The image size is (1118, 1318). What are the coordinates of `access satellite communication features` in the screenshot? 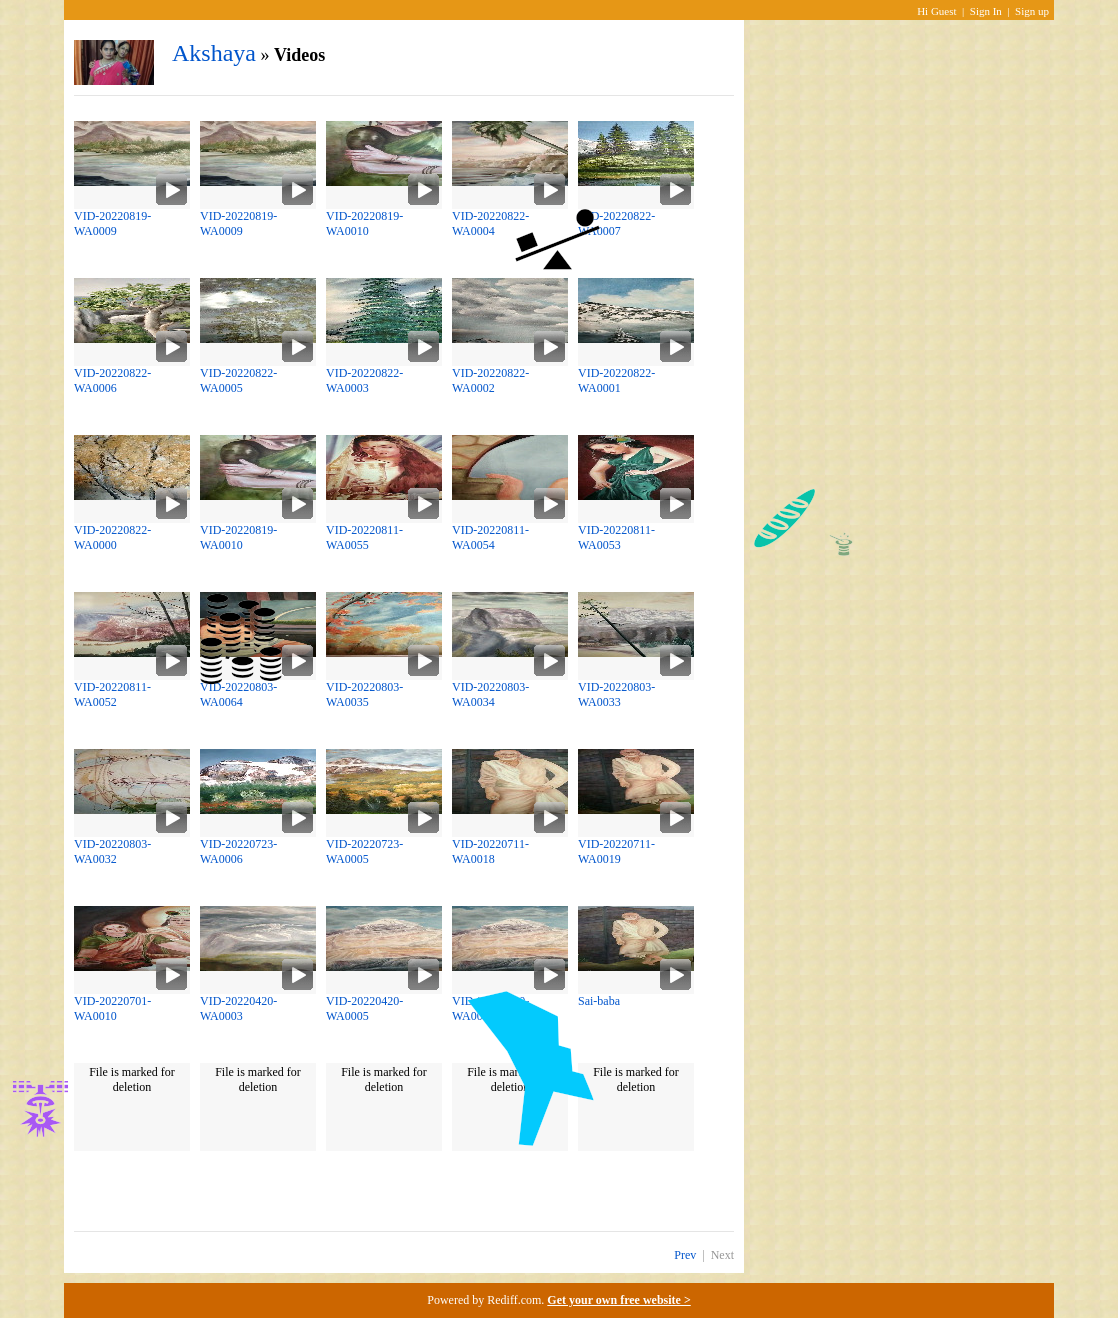 It's located at (40, 1108).